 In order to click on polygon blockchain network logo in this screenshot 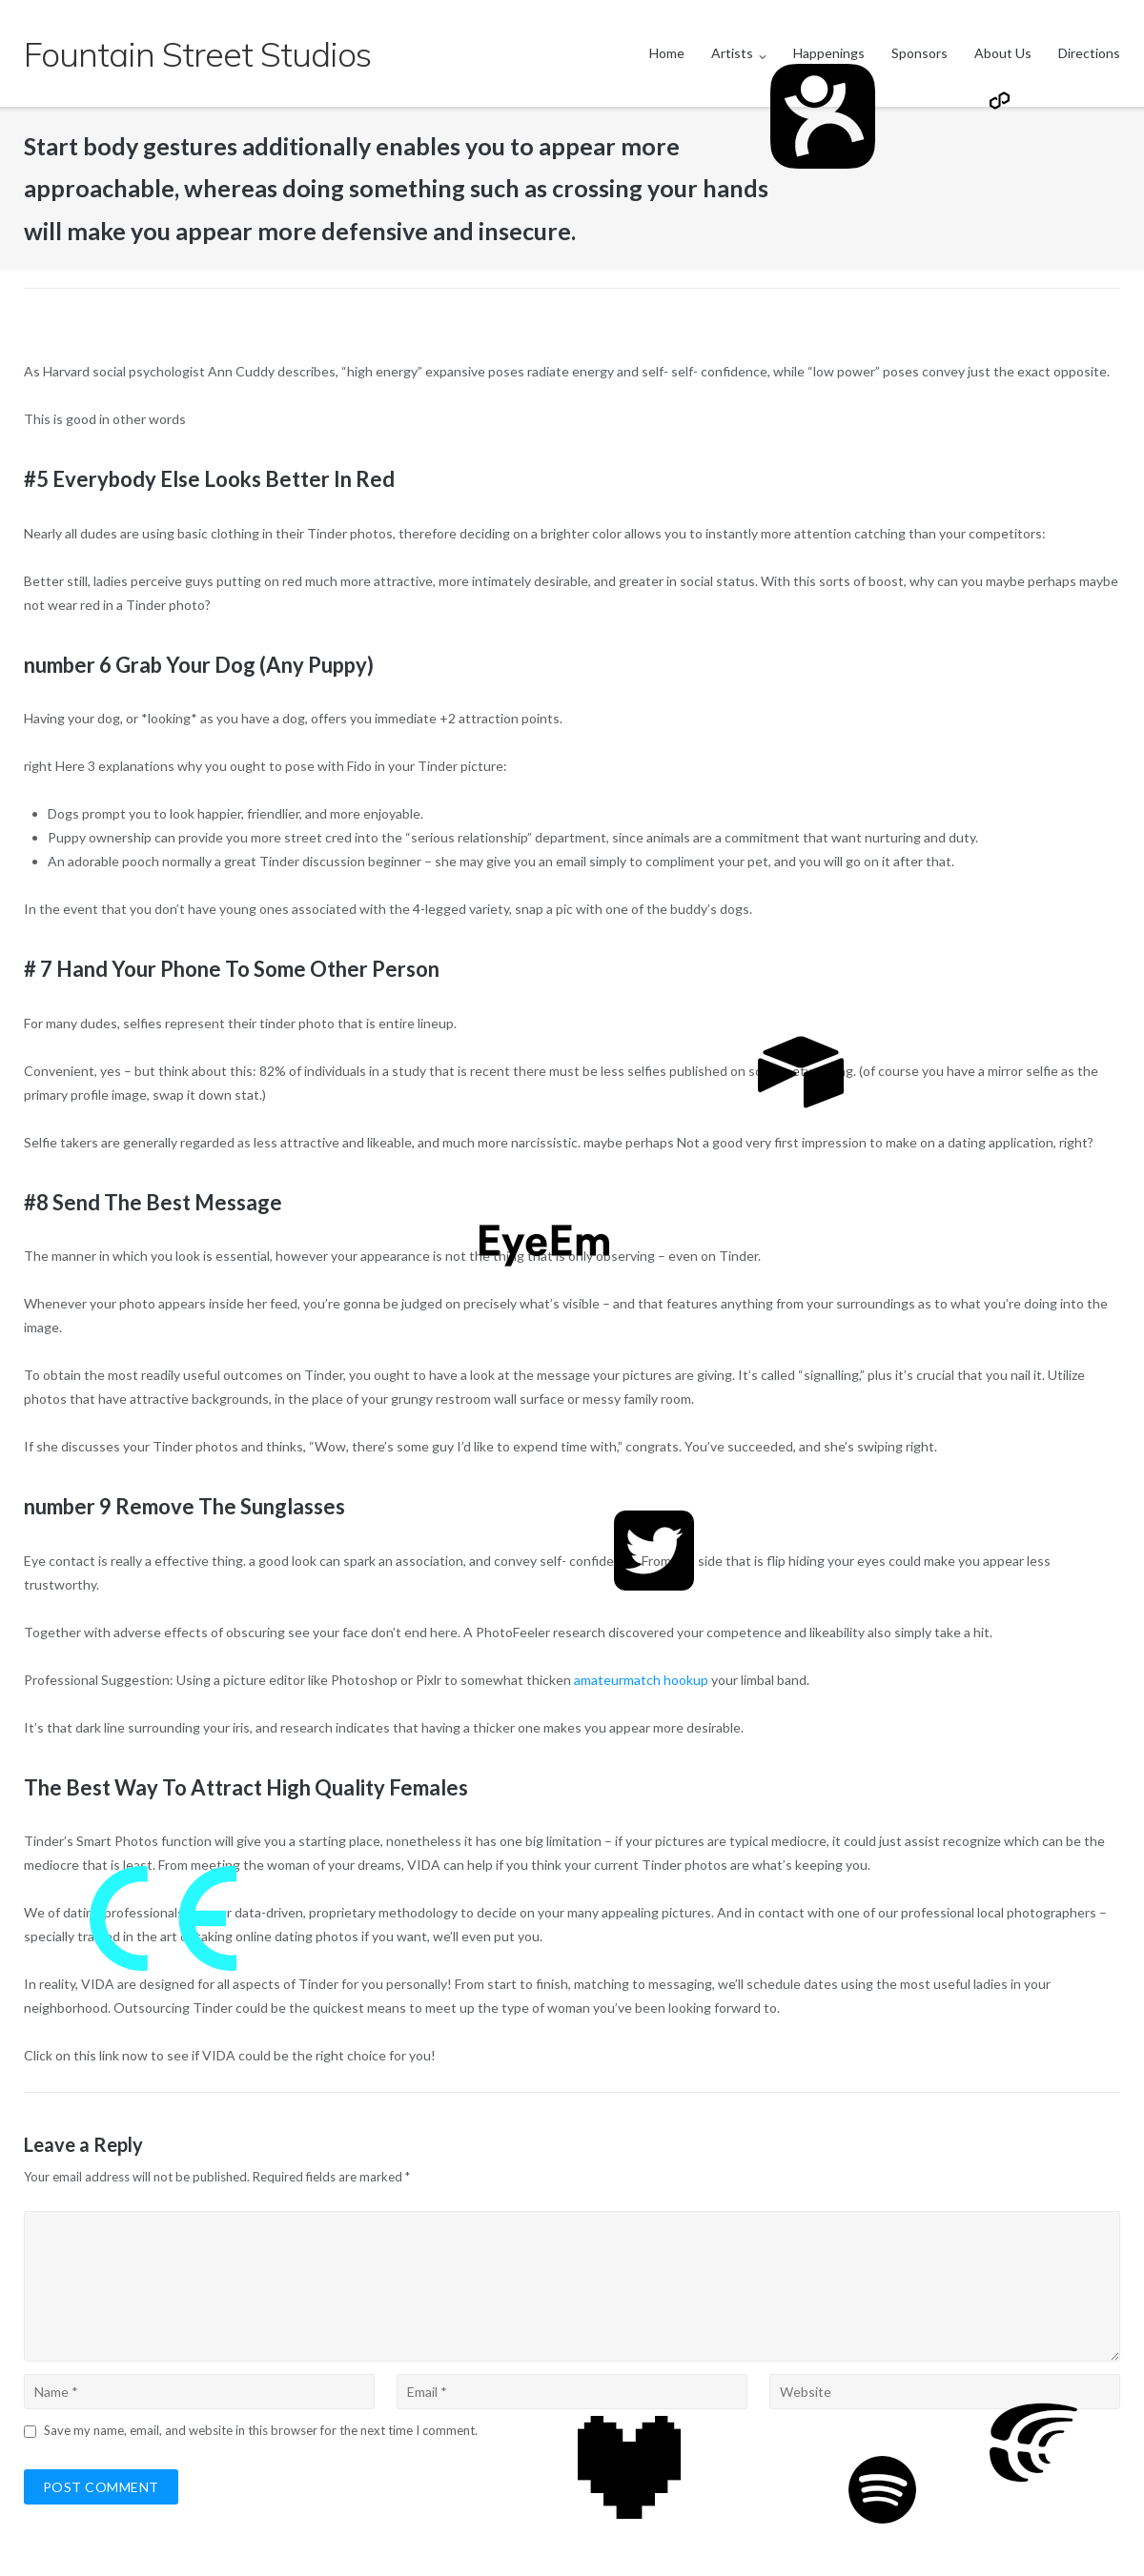, I will do `click(999, 100)`.